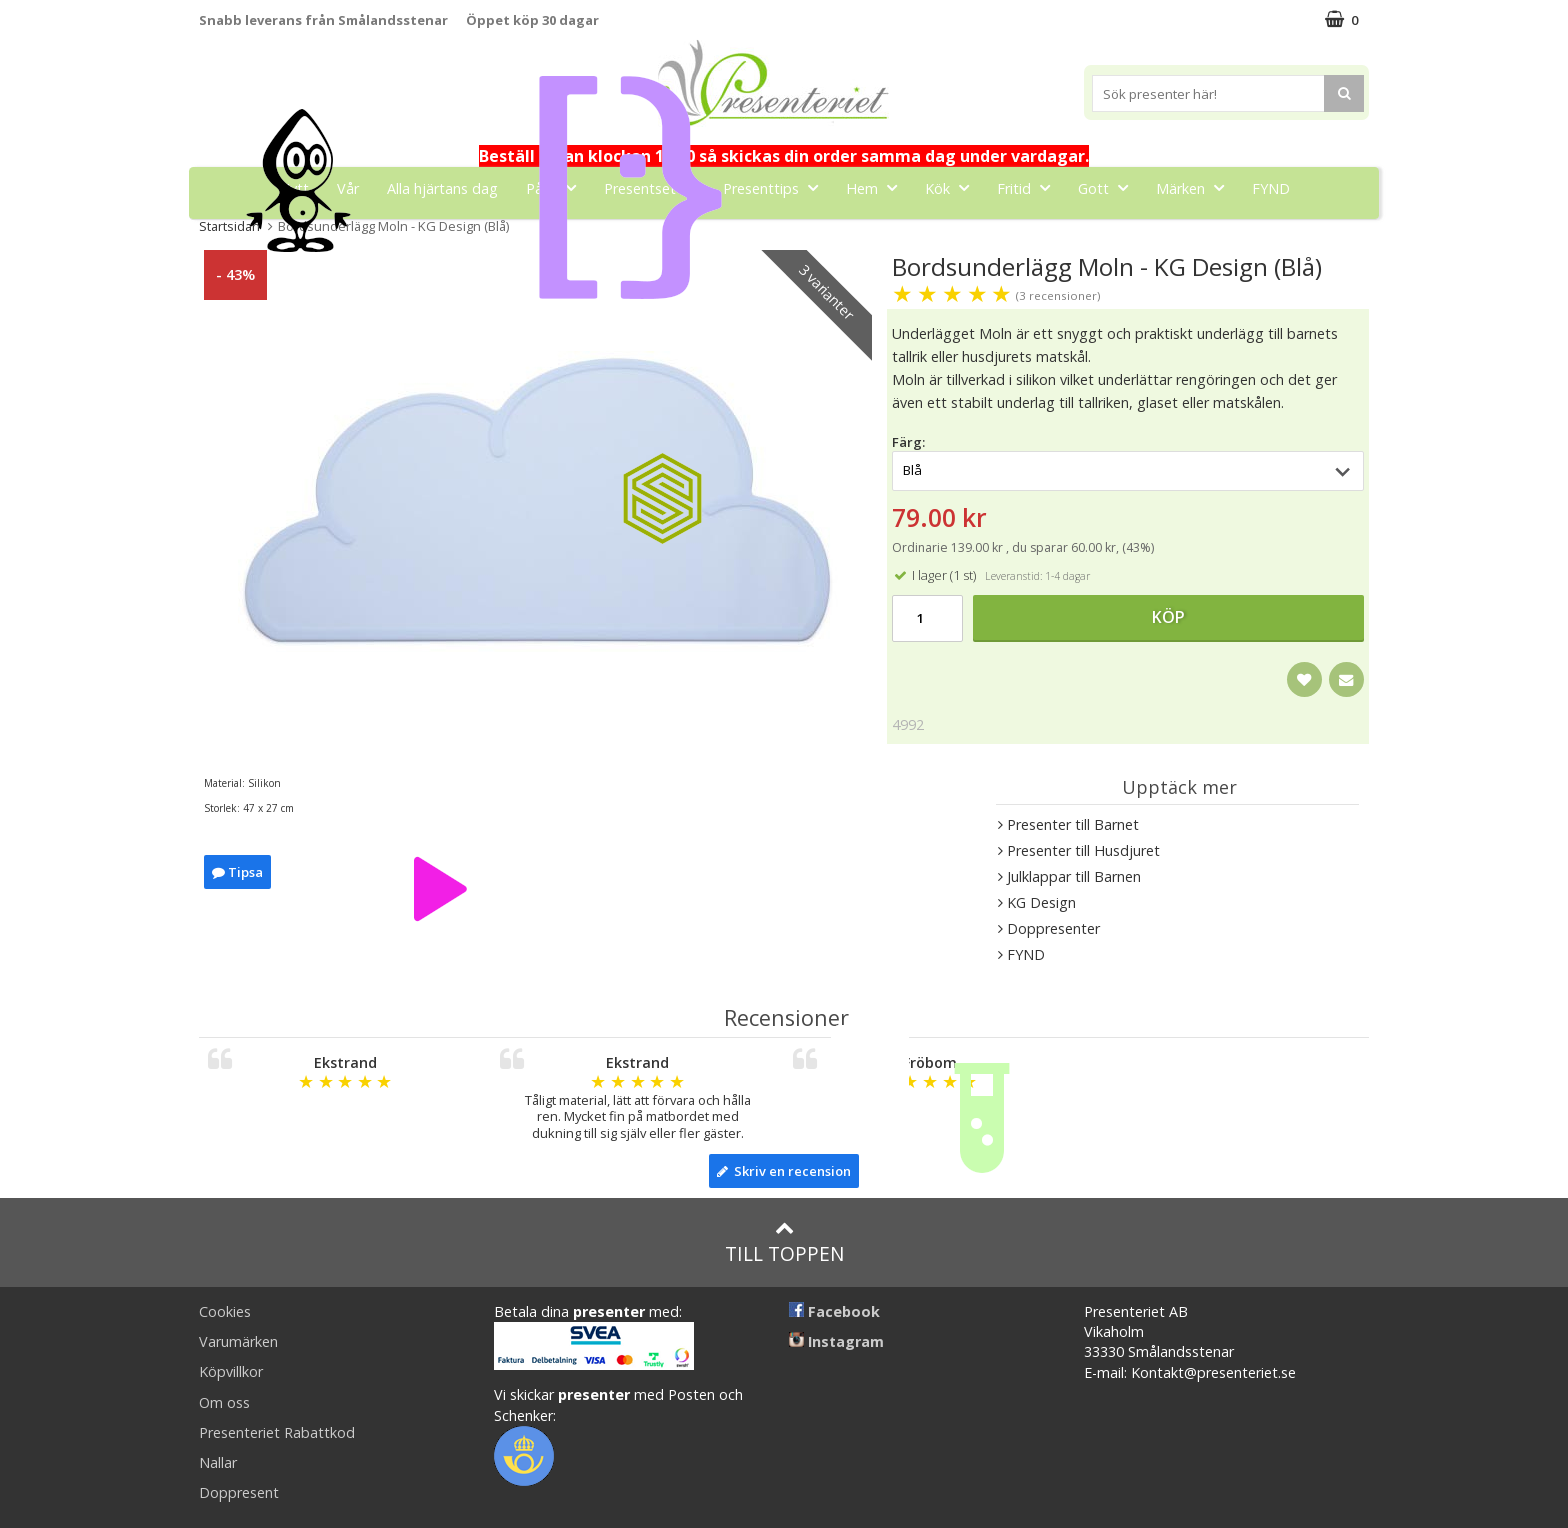  I want to click on SurrealDB logo, so click(662, 498).